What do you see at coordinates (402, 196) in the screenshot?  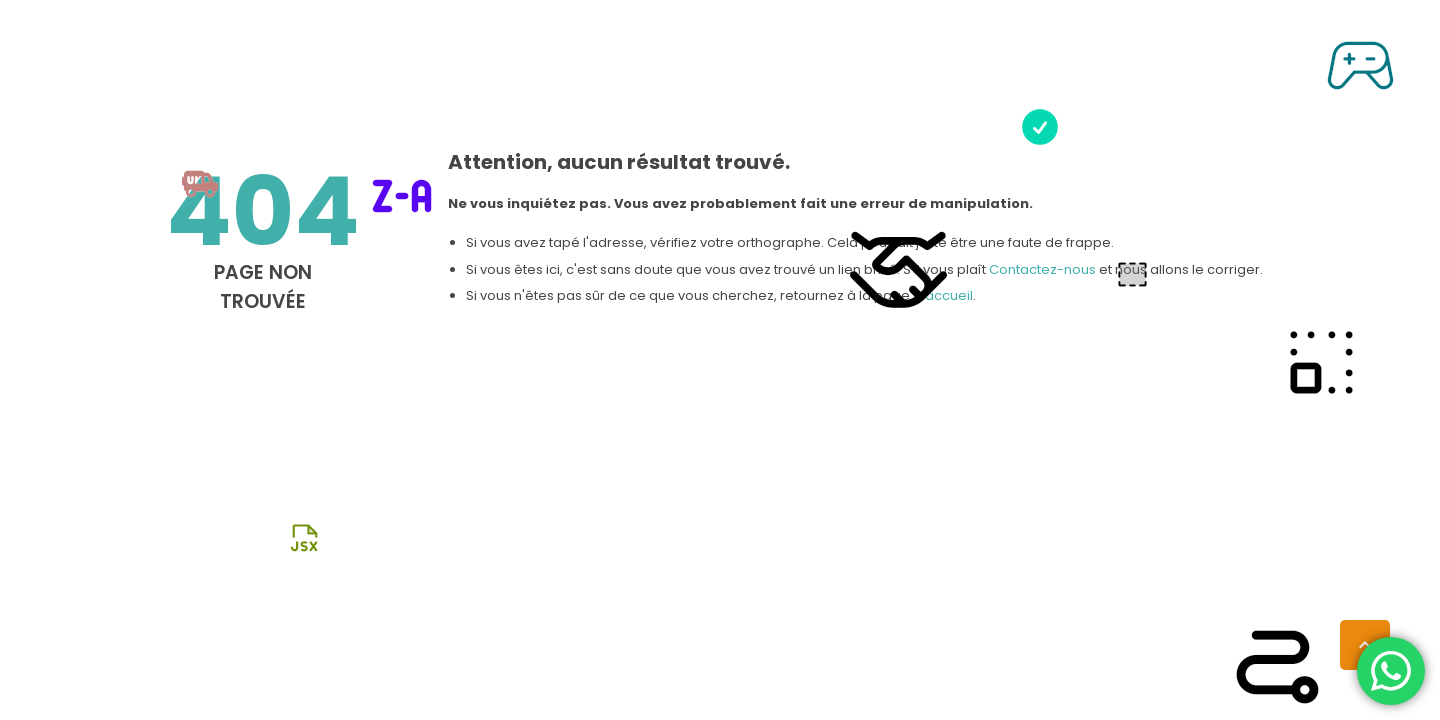 I see `sort items in reverse alphabetical order` at bounding box center [402, 196].